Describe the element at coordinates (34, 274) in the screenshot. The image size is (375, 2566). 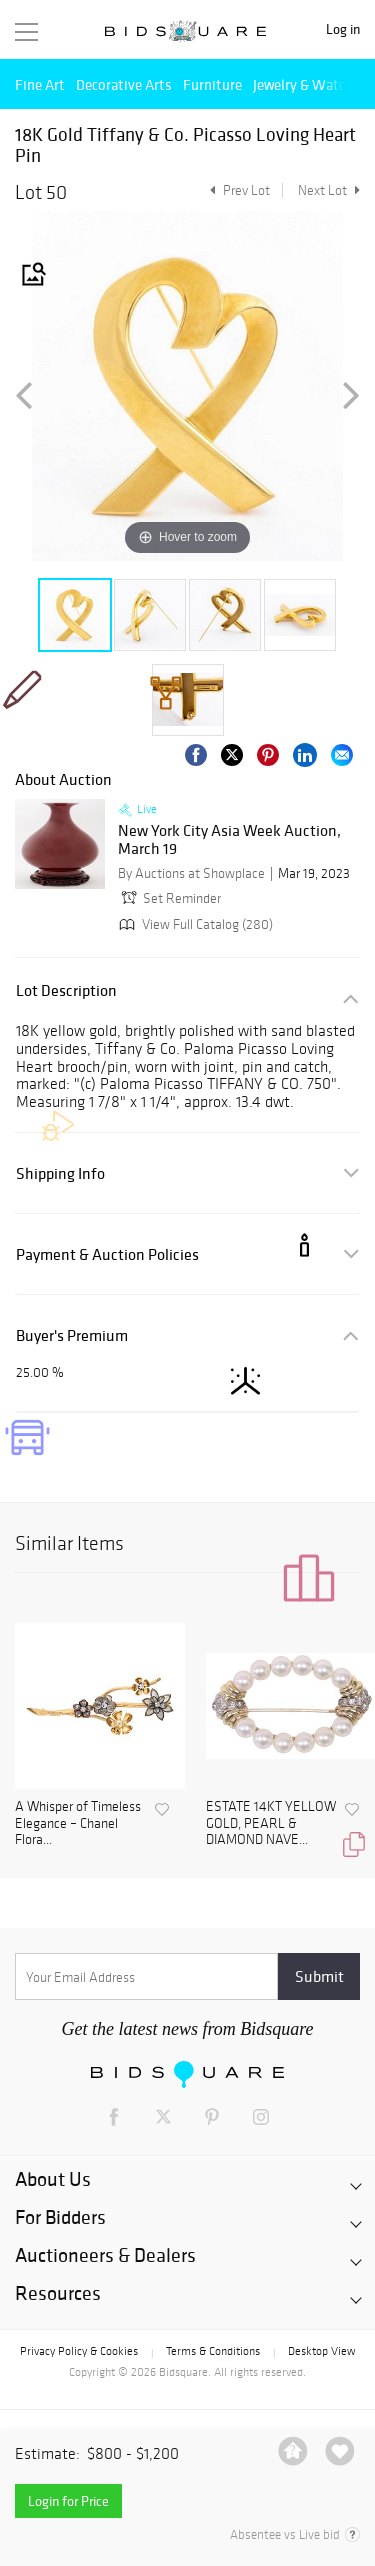
I see `search by image or photo` at that location.